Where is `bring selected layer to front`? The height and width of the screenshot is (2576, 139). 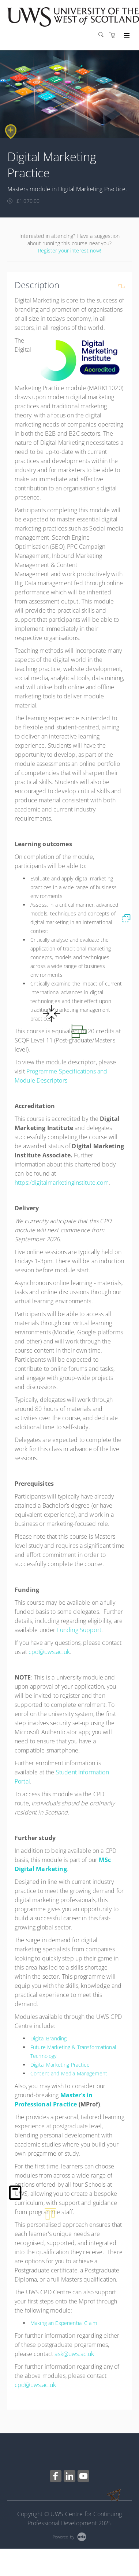
bring selected layer to front is located at coordinates (126, 918).